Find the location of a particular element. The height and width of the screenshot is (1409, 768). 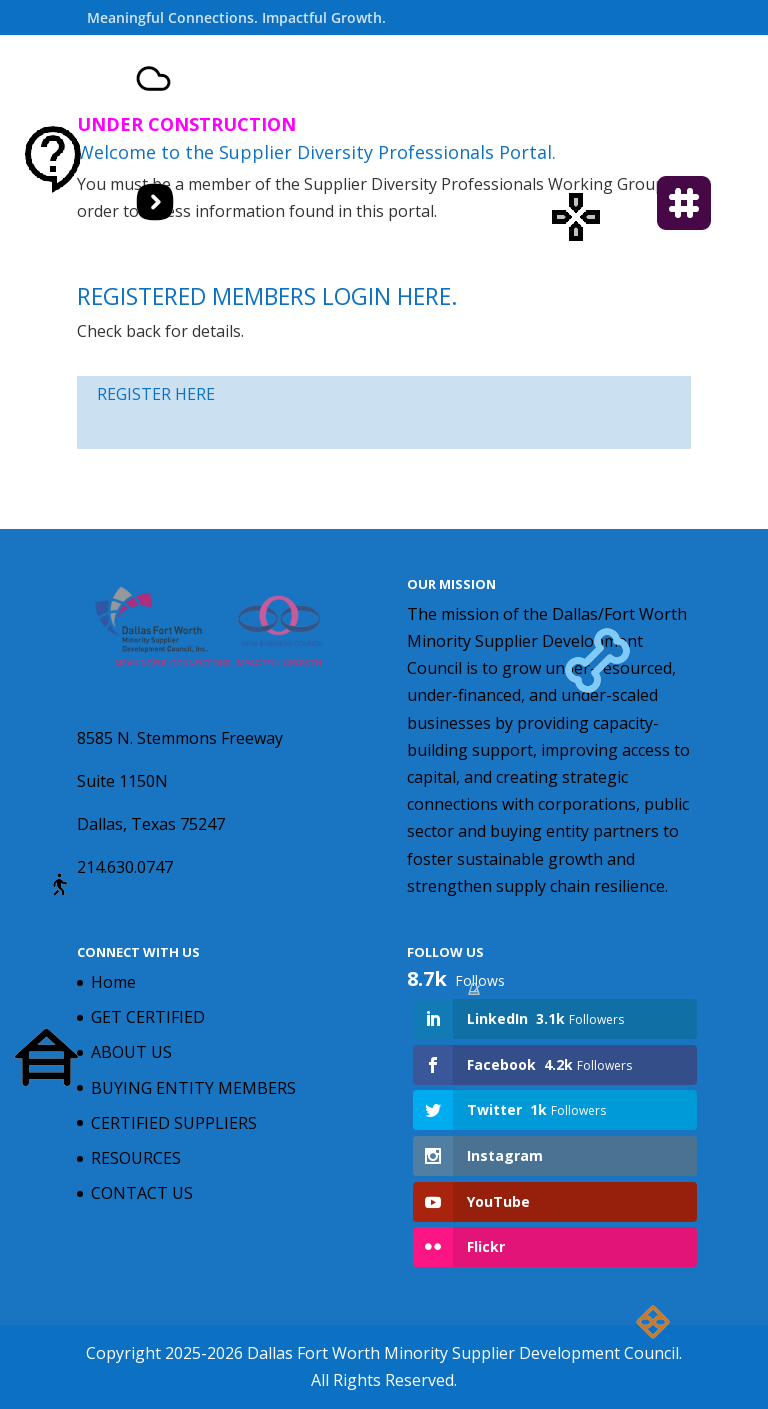

view home exterior or siding options is located at coordinates (46, 1058).